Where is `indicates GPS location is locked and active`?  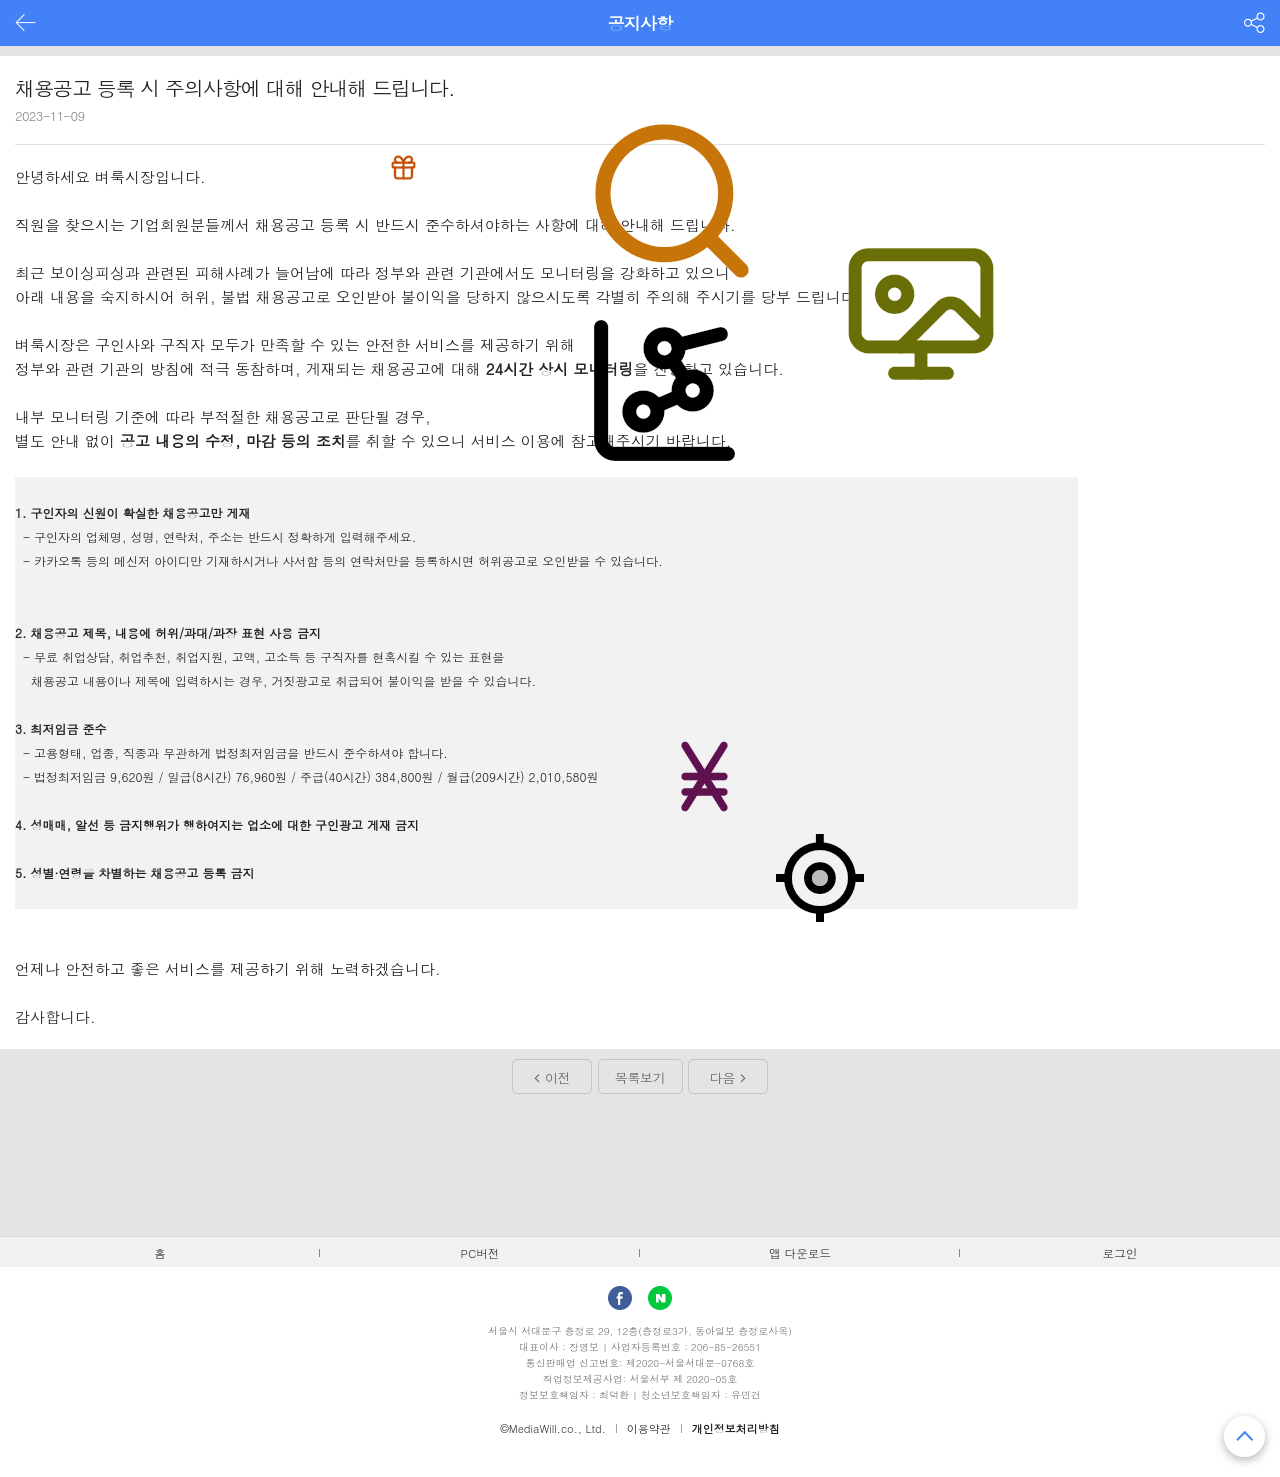
indicates GPS location is locked and active is located at coordinates (820, 878).